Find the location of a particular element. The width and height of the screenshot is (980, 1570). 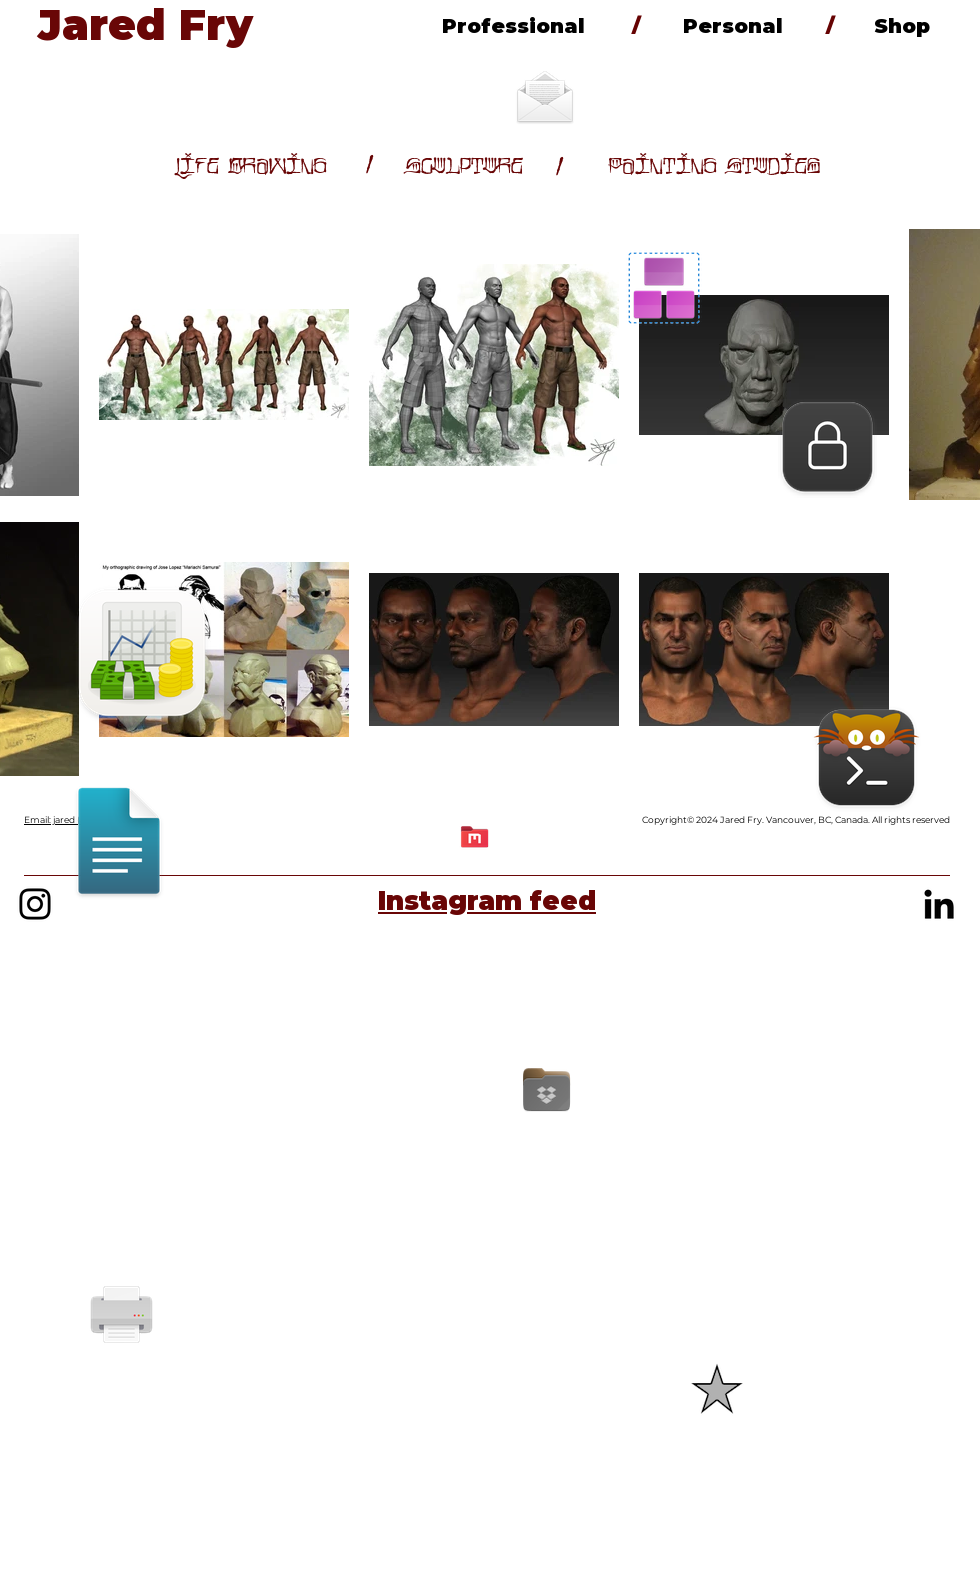

opendocument text template file is located at coordinates (119, 843).